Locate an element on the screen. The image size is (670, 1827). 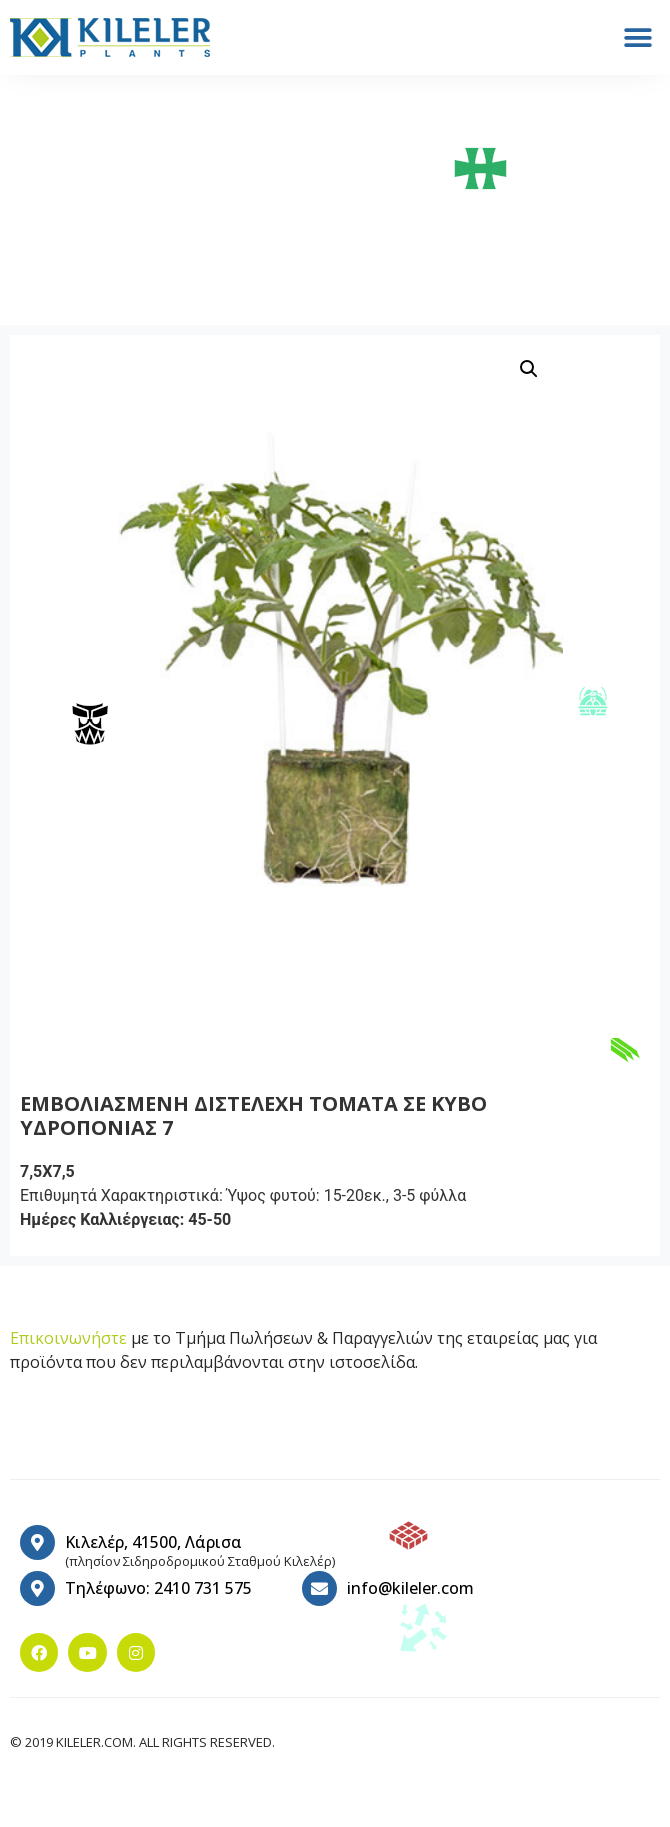
select or place a platform tile is located at coordinates (408, 1535).